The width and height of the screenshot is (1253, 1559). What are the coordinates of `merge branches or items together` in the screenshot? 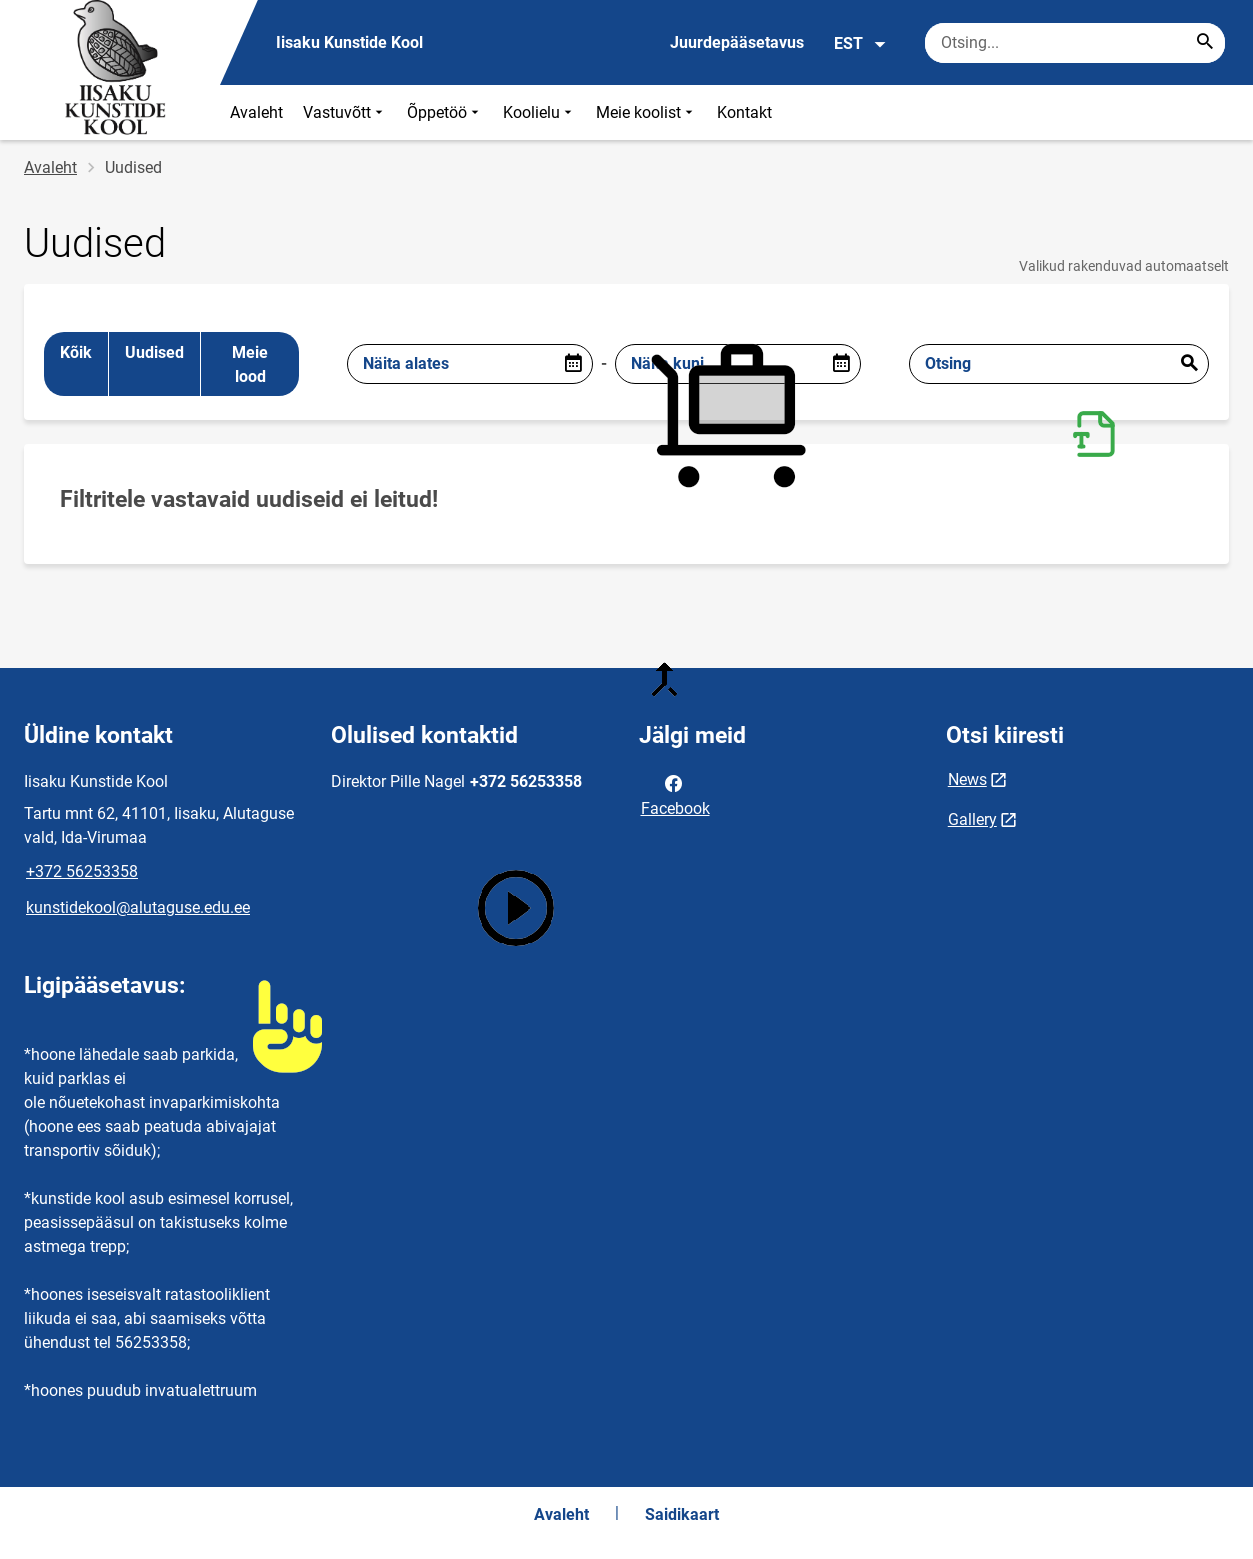 It's located at (664, 679).